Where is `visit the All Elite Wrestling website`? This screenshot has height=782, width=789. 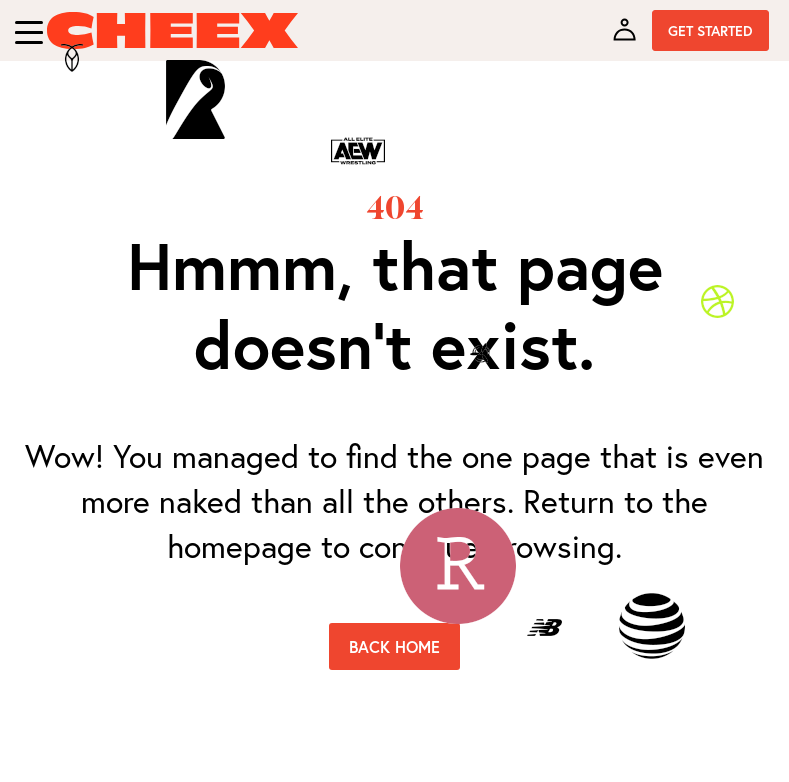
visit the All Elite Wrestling website is located at coordinates (358, 151).